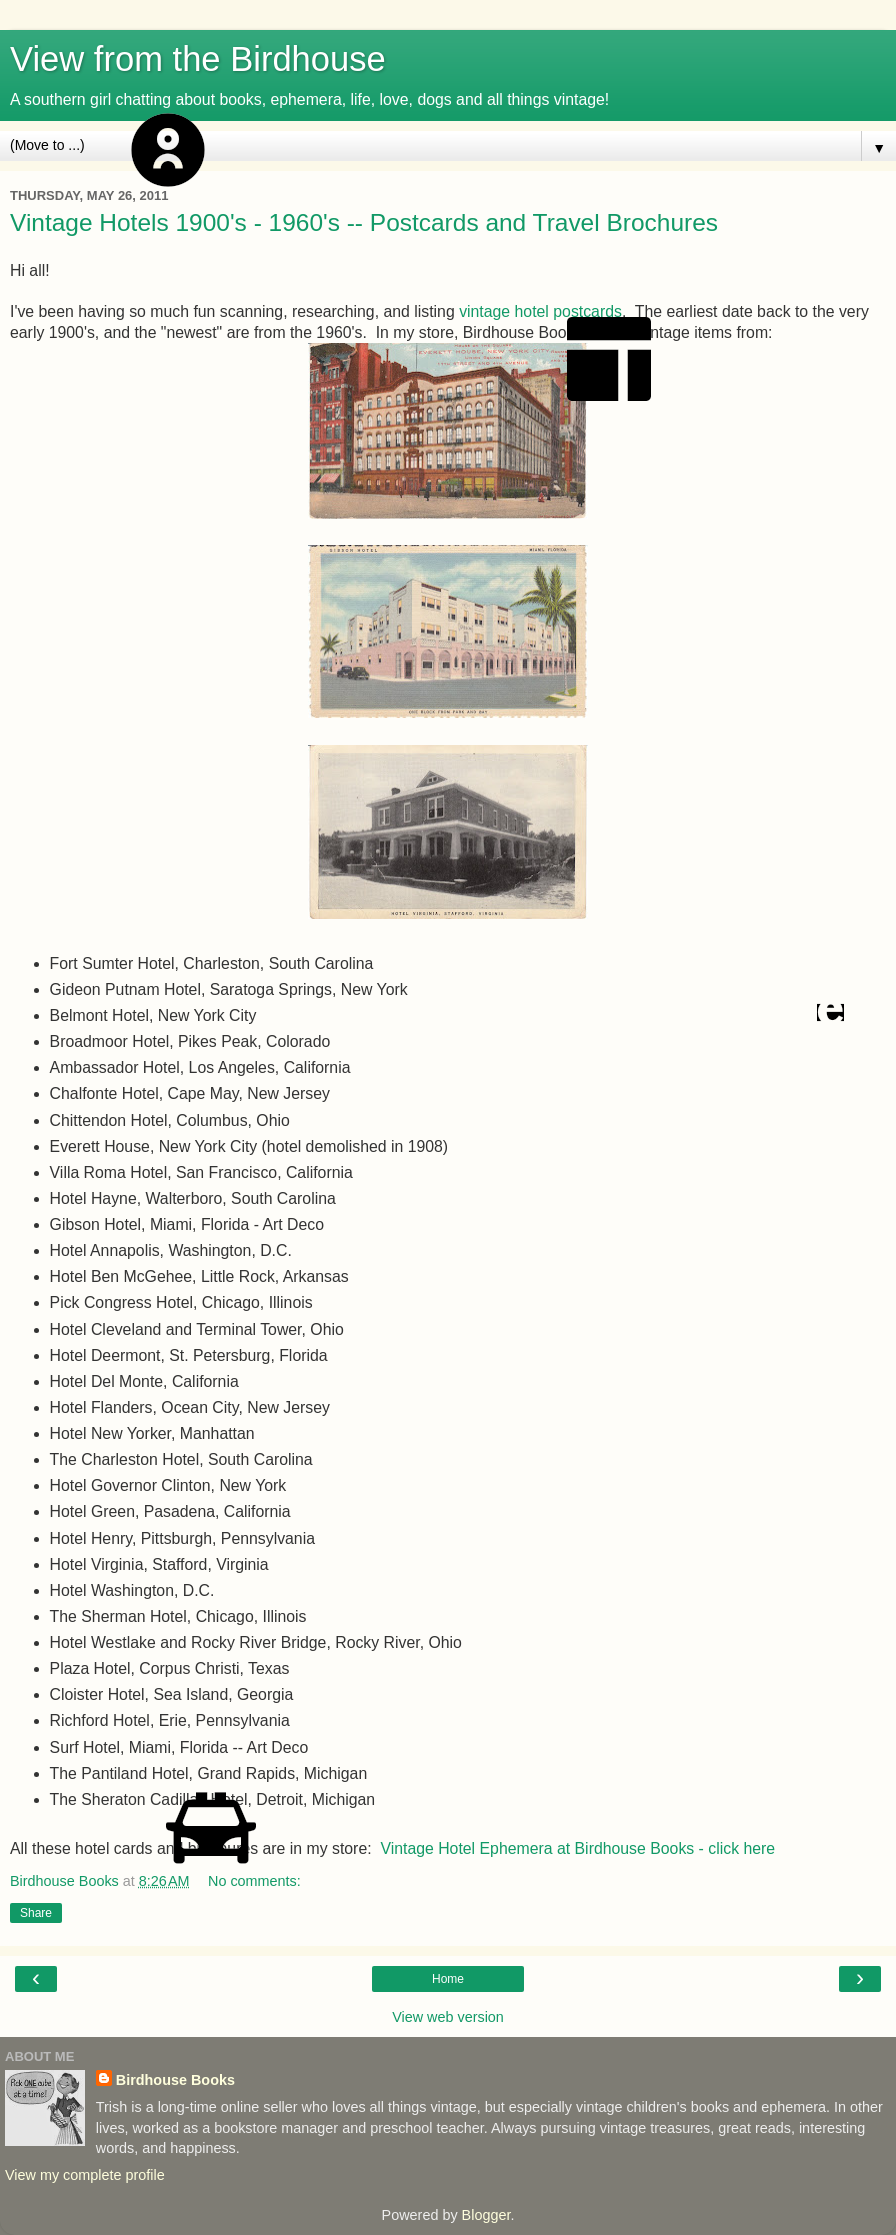 This screenshot has width=896, height=2235. What do you see at coordinates (609, 359) in the screenshot?
I see `switch to grid or layout view` at bounding box center [609, 359].